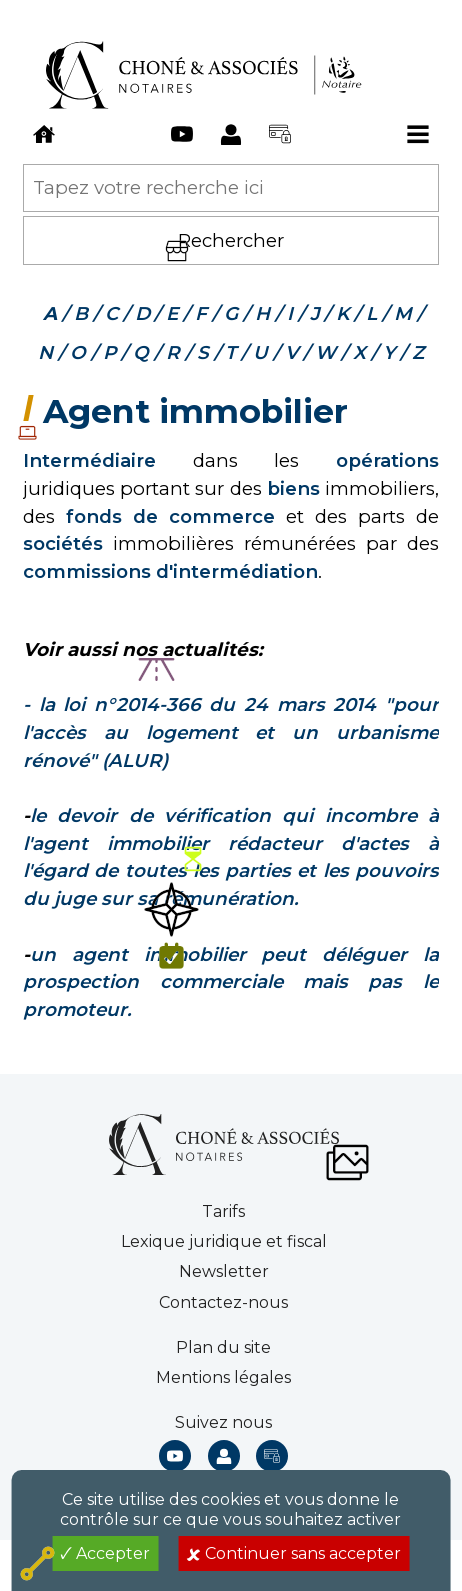 The image size is (462, 1591). I want to click on browse the online store or marketplace, so click(177, 251).